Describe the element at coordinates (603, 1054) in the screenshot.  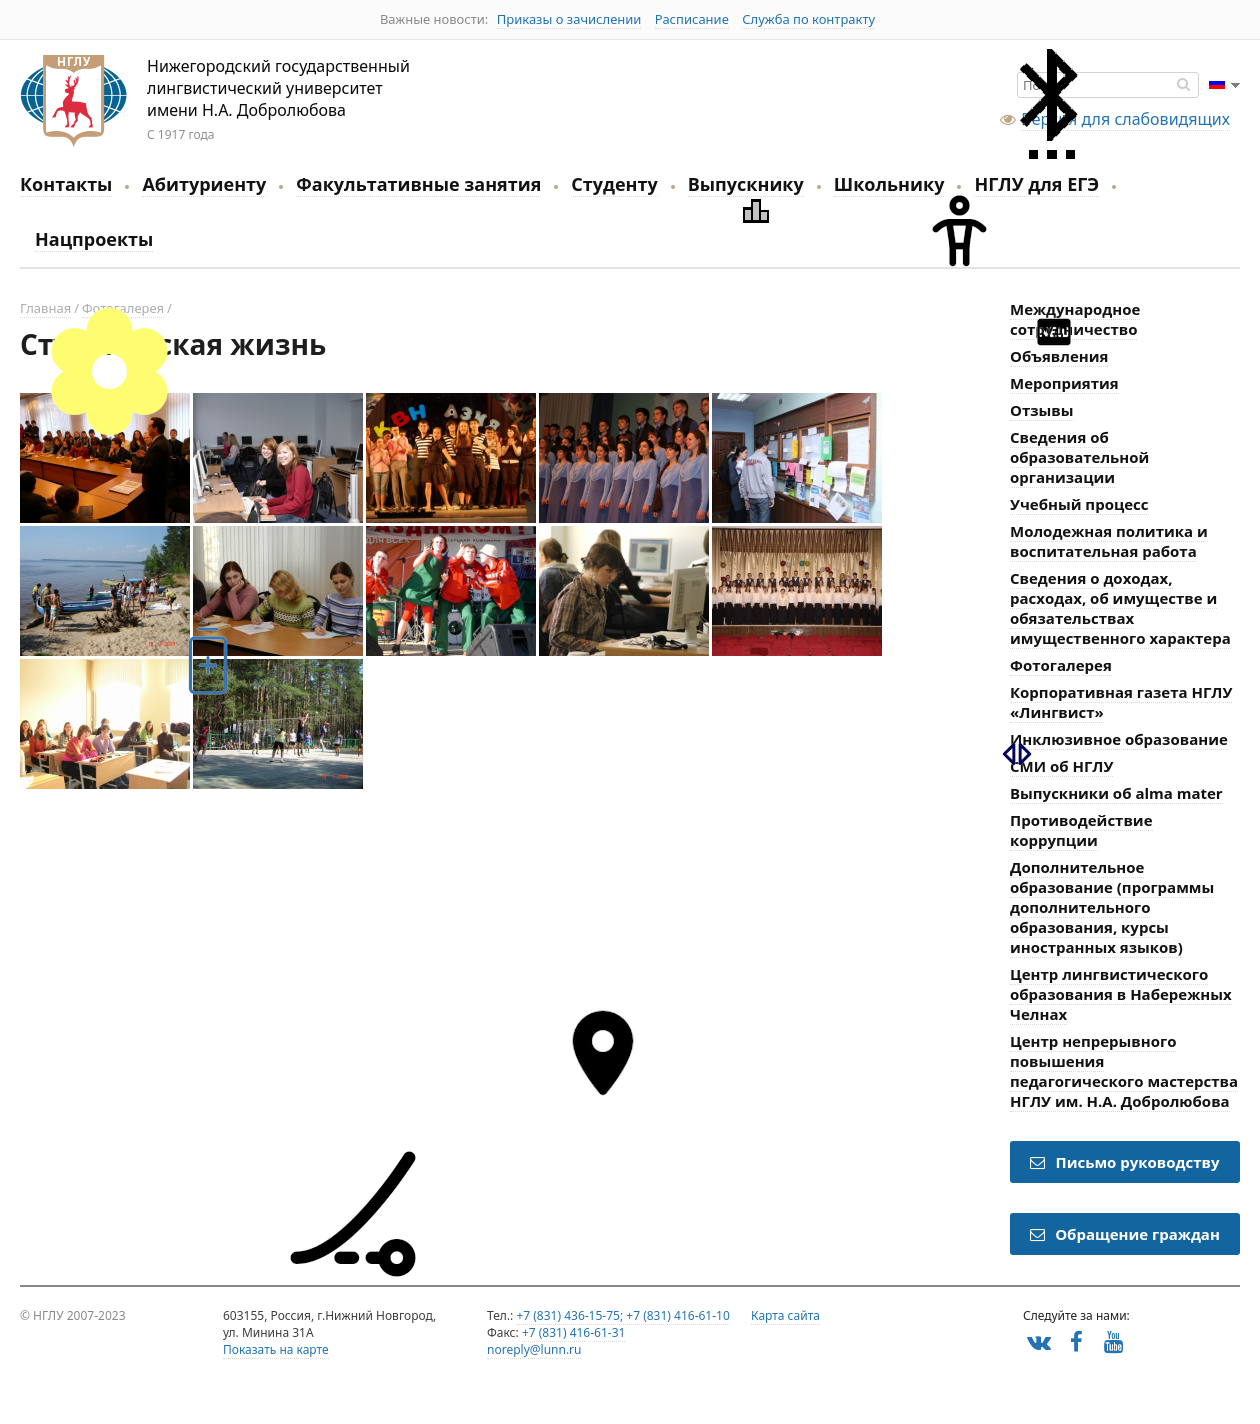
I see `view current location on map` at that location.